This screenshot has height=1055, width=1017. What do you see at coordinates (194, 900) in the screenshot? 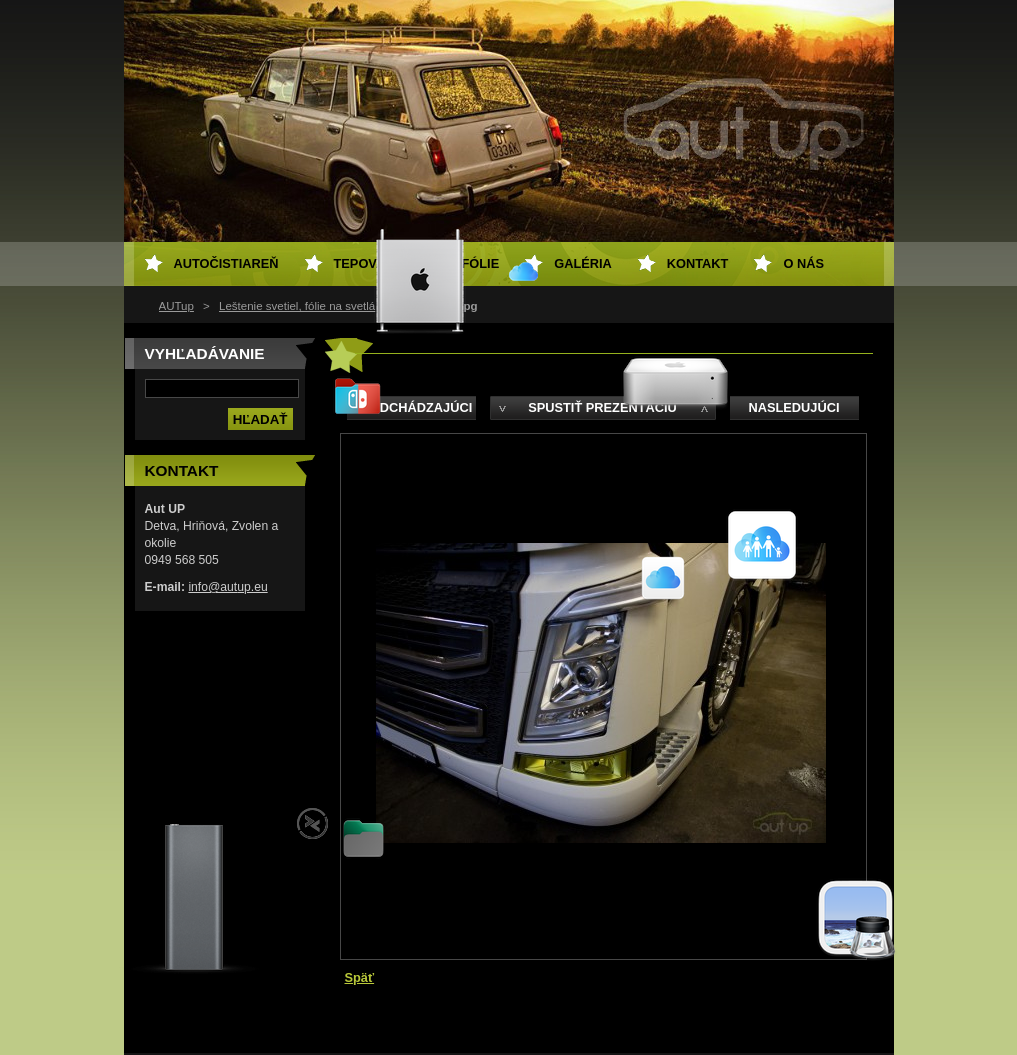
I see `iPod nano device connected` at bounding box center [194, 900].